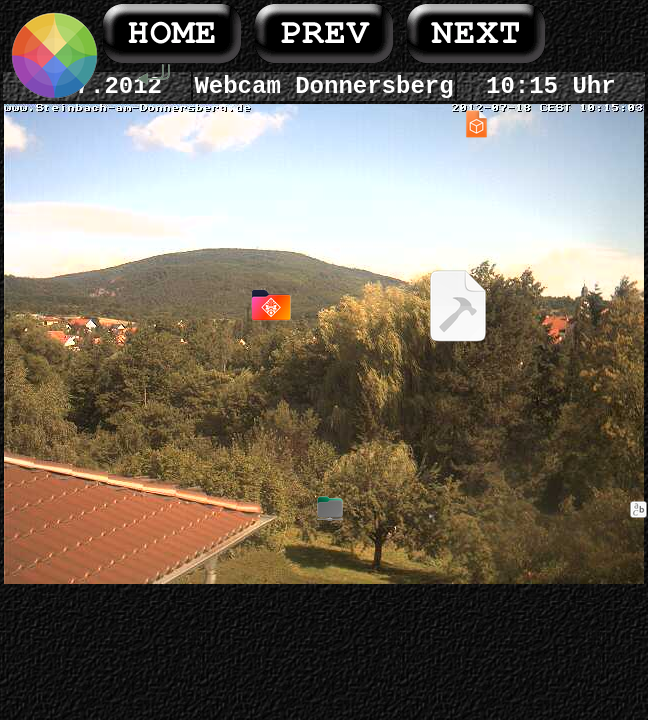 This screenshot has height=720, width=648. I want to click on open color preferences or theme settings, so click(54, 55).